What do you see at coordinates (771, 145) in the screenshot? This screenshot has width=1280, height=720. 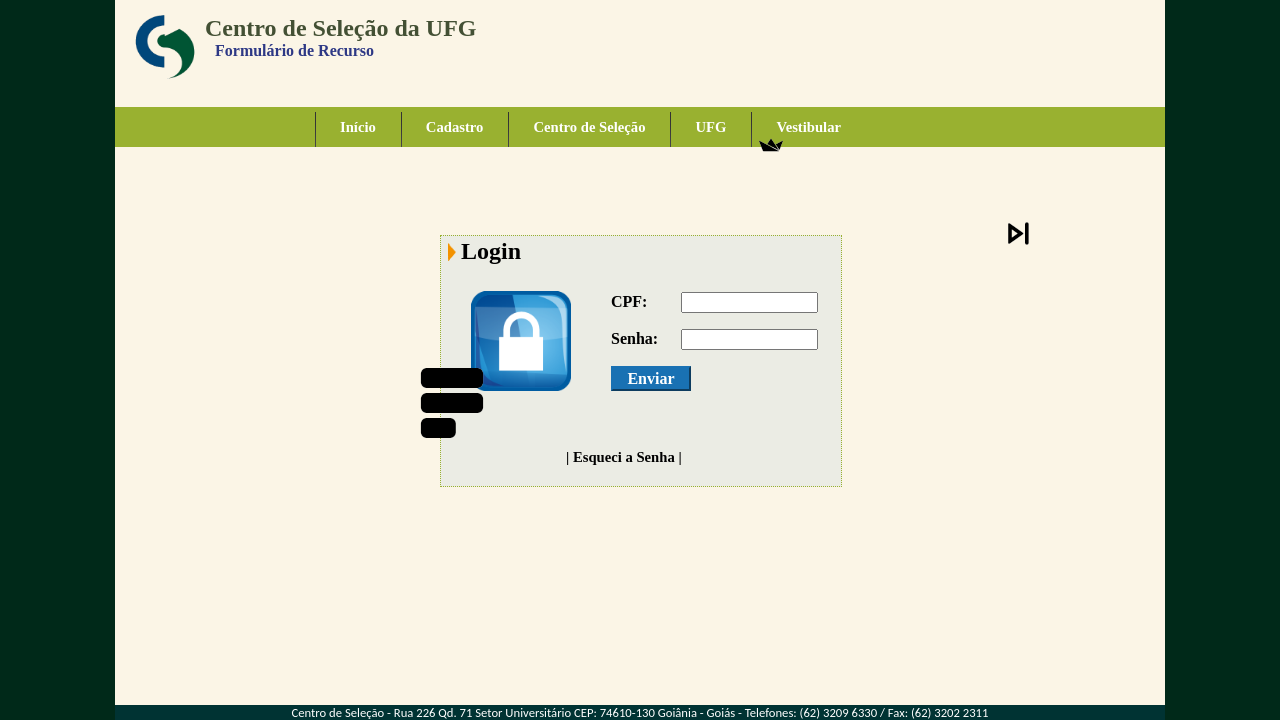 I see `open streamlit application` at bounding box center [771, 145].